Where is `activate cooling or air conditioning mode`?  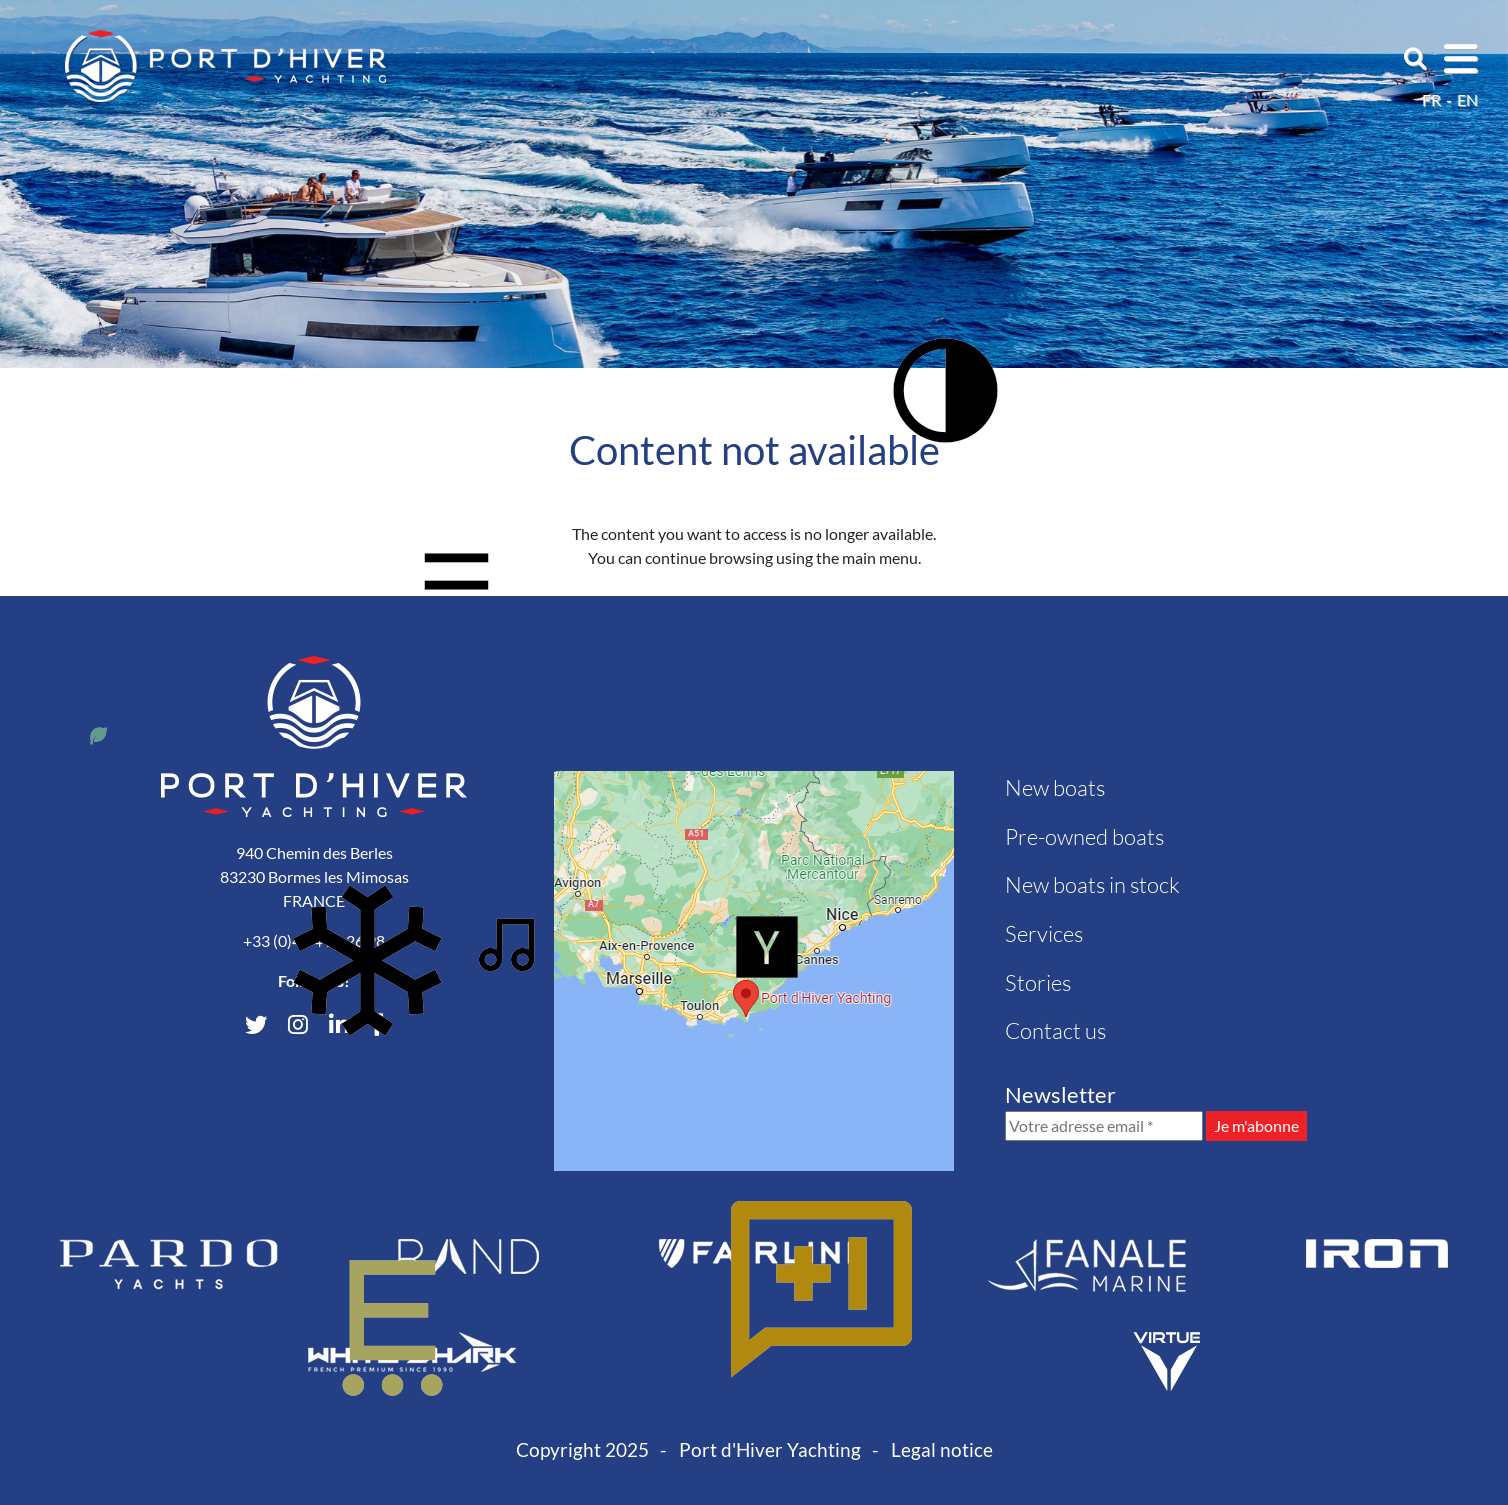
activate cooling or air conditioning mode is located at coordinates (367, 960).